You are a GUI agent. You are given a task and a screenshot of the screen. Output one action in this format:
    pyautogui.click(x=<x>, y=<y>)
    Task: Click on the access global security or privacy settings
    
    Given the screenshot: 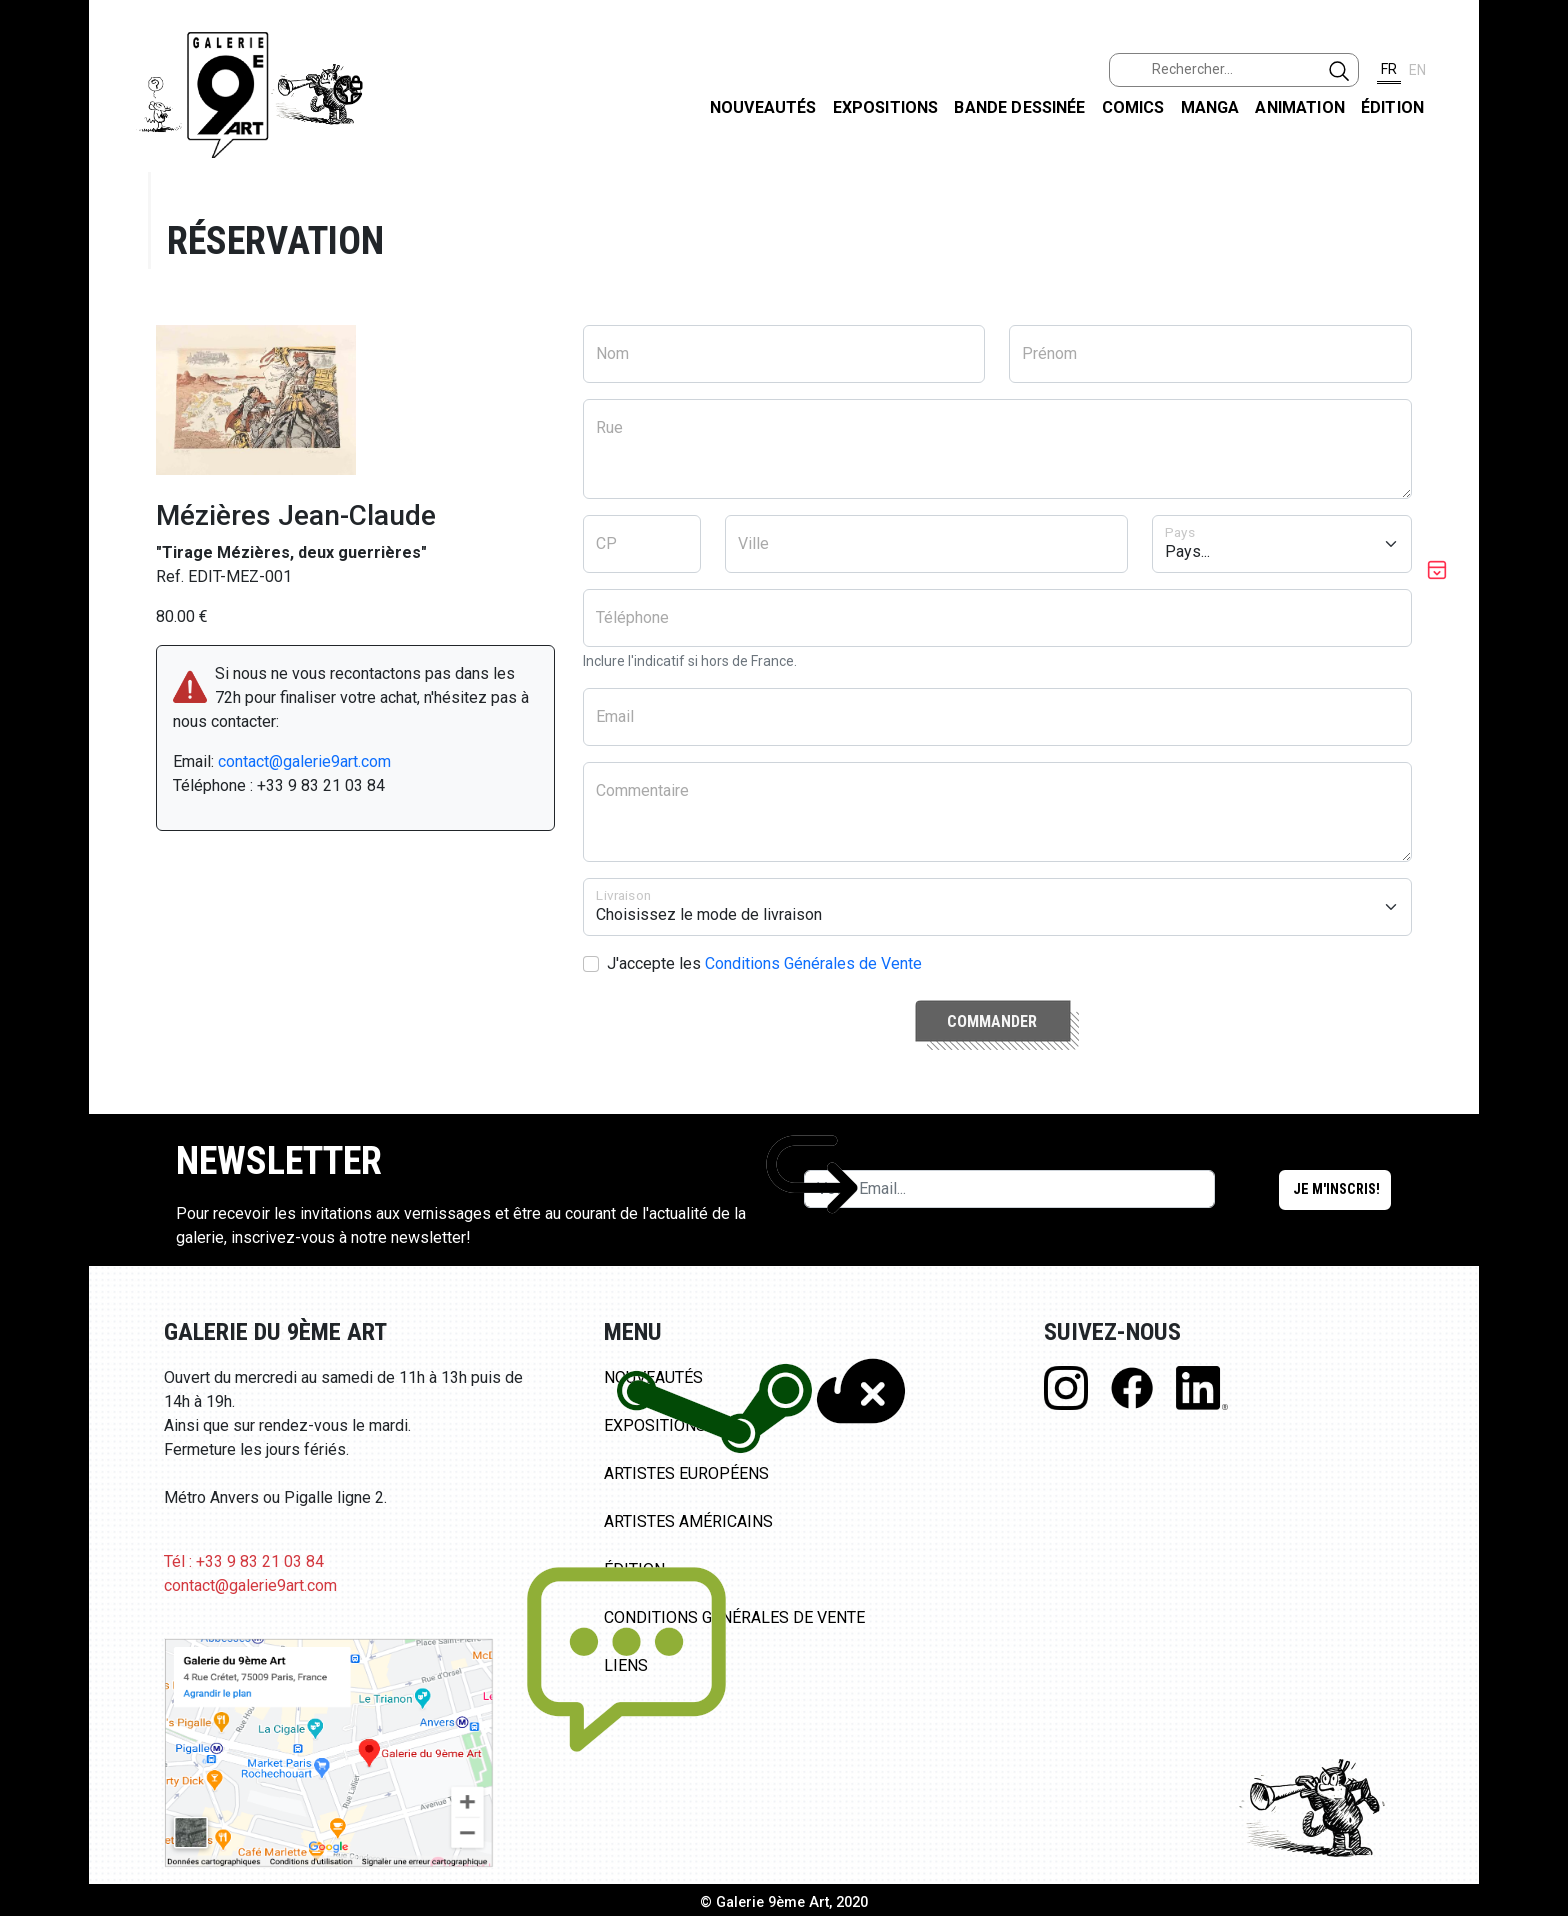 What is the action you would take?
    pyautogui.click(x=348, y=90)
    